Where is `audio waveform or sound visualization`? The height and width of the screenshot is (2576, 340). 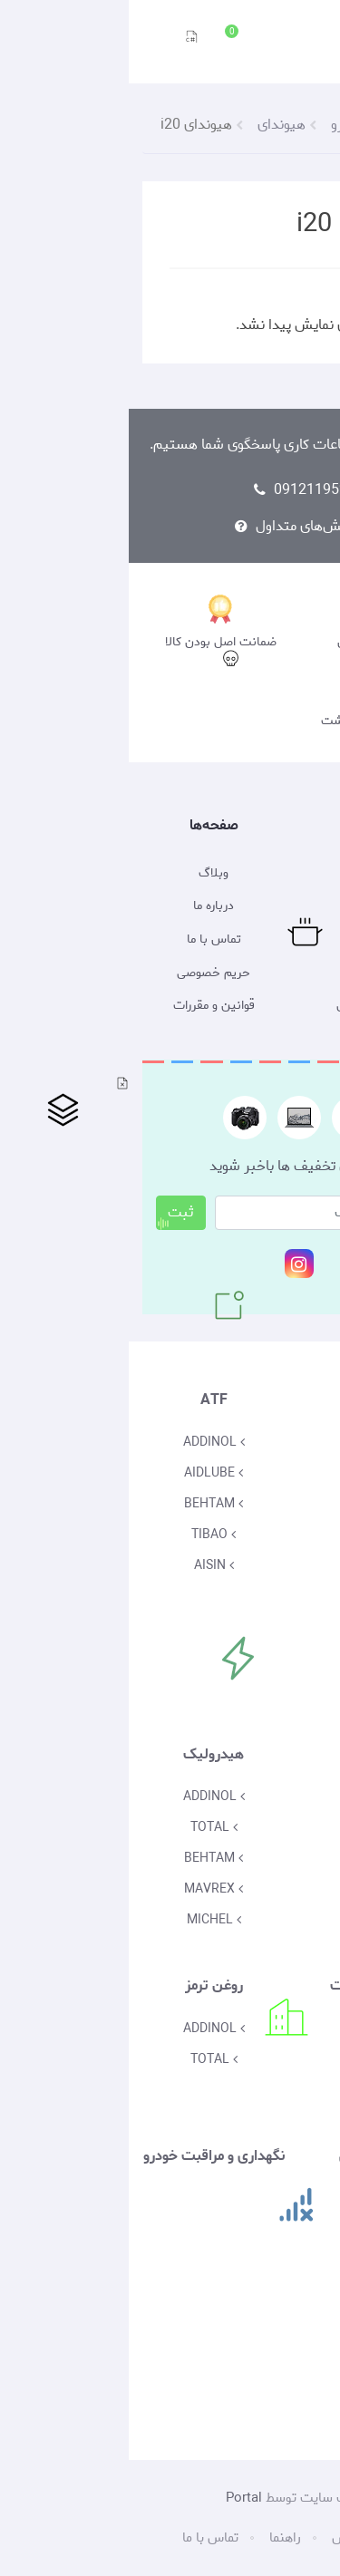
audio waveform or sound visualization is located at coordinates (163, 1224).